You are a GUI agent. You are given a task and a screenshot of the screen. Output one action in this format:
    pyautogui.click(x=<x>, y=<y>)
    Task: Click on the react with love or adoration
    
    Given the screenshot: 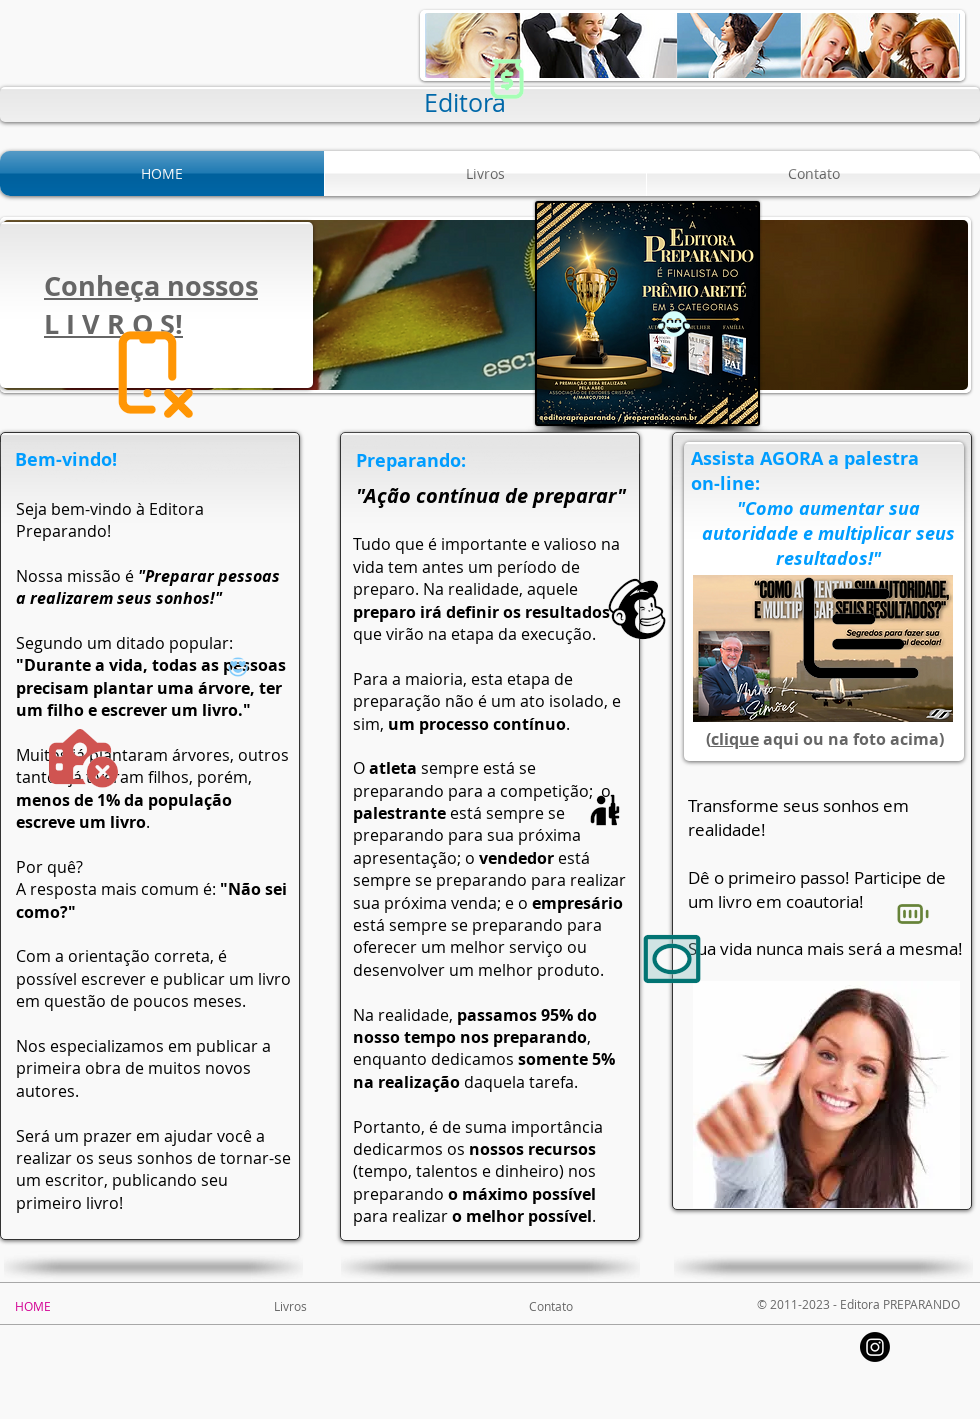 What is the action you would take?
    pyautogui.click(x=238, y=667)
    